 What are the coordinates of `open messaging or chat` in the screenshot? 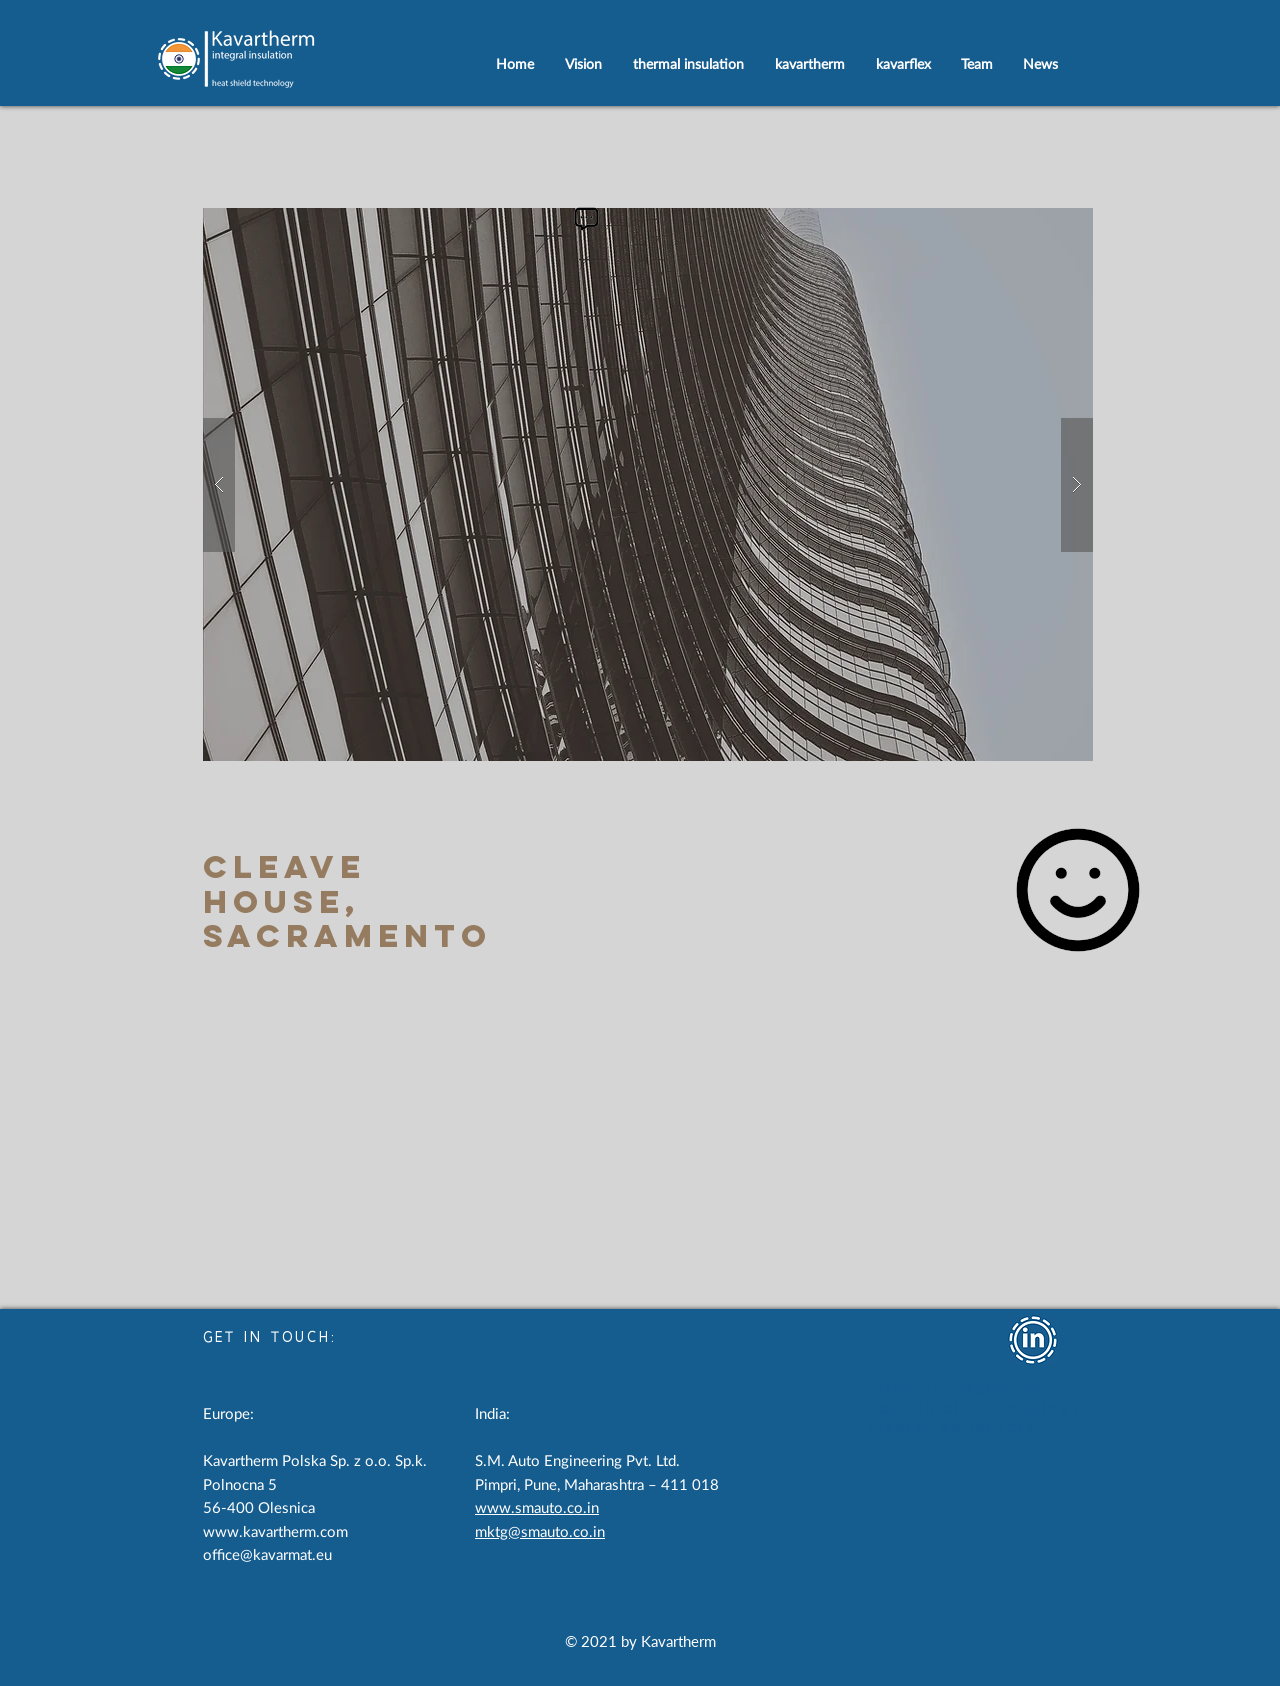 It's located at (586, 218).